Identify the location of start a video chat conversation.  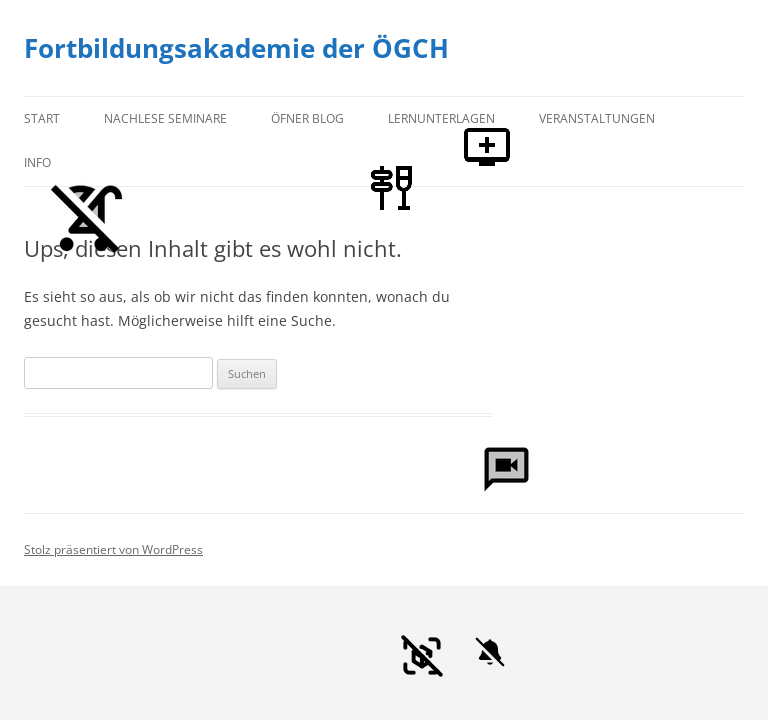
(506, 469).